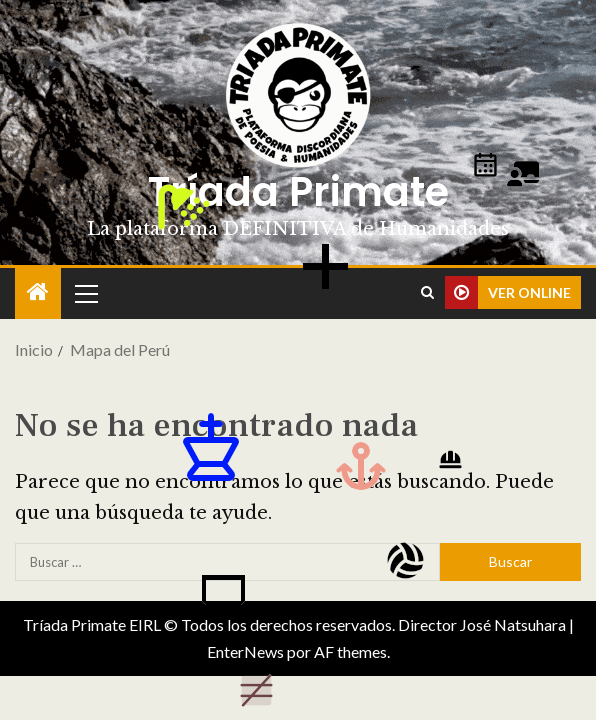 The height and width of the screenshot is (720, 596). I want to click on view calendar with scheduled events, so click(485, 165).